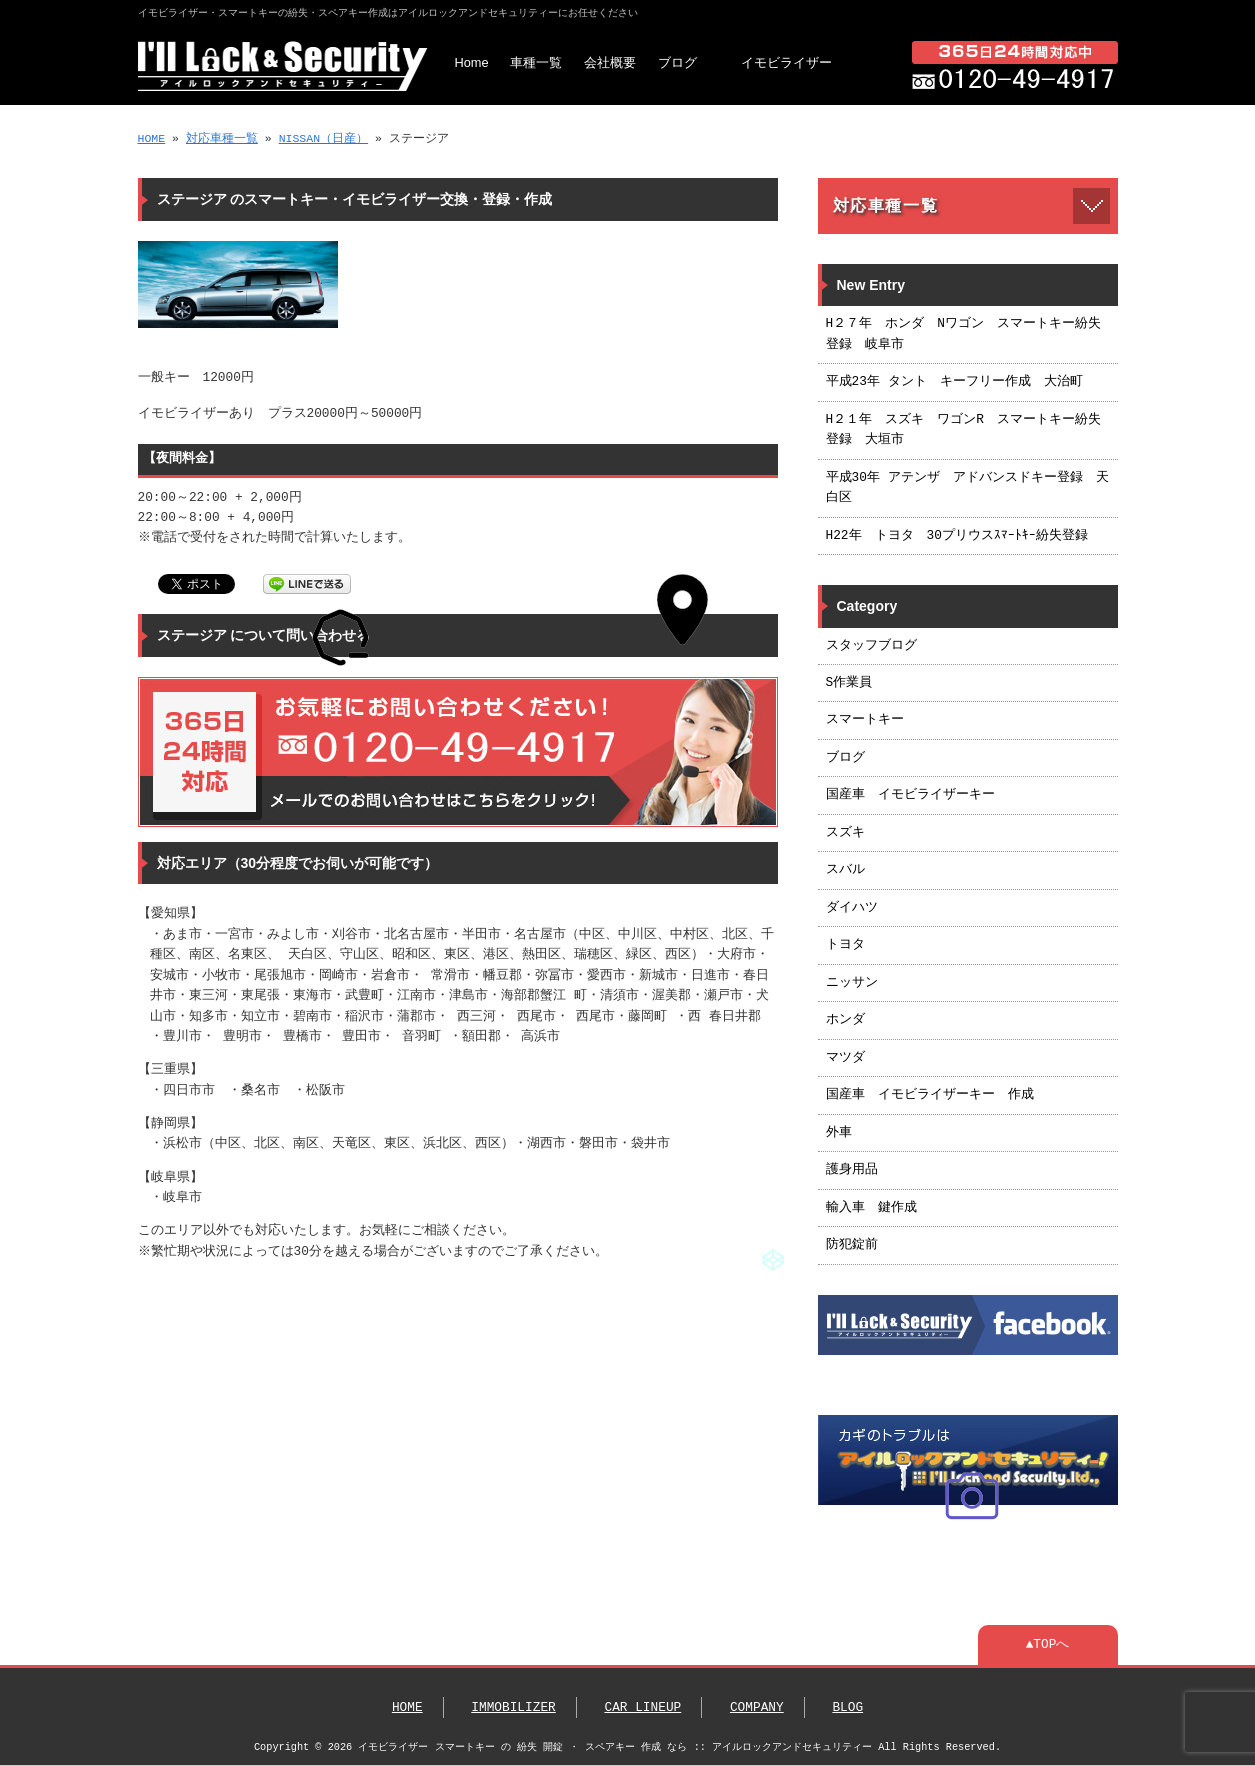 This screenshot has height=1766, width=1255. What do you see at coordinates (972, 1497) in the screenshot?
I see `take a photo` at bounding box center [972, 1497].